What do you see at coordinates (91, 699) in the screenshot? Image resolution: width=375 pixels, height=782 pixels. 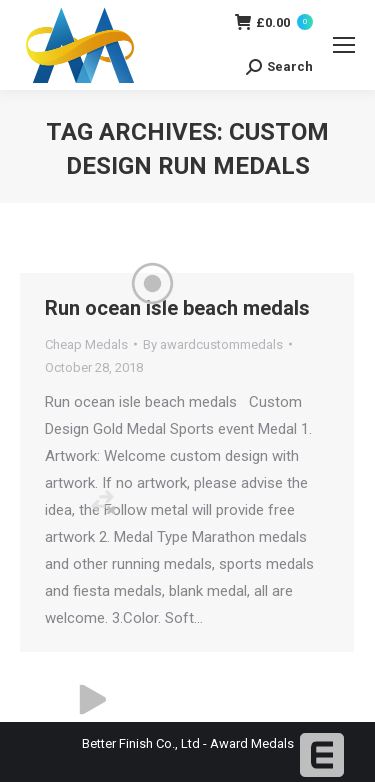 I see `start media playback` at bounding box center [91, 699].